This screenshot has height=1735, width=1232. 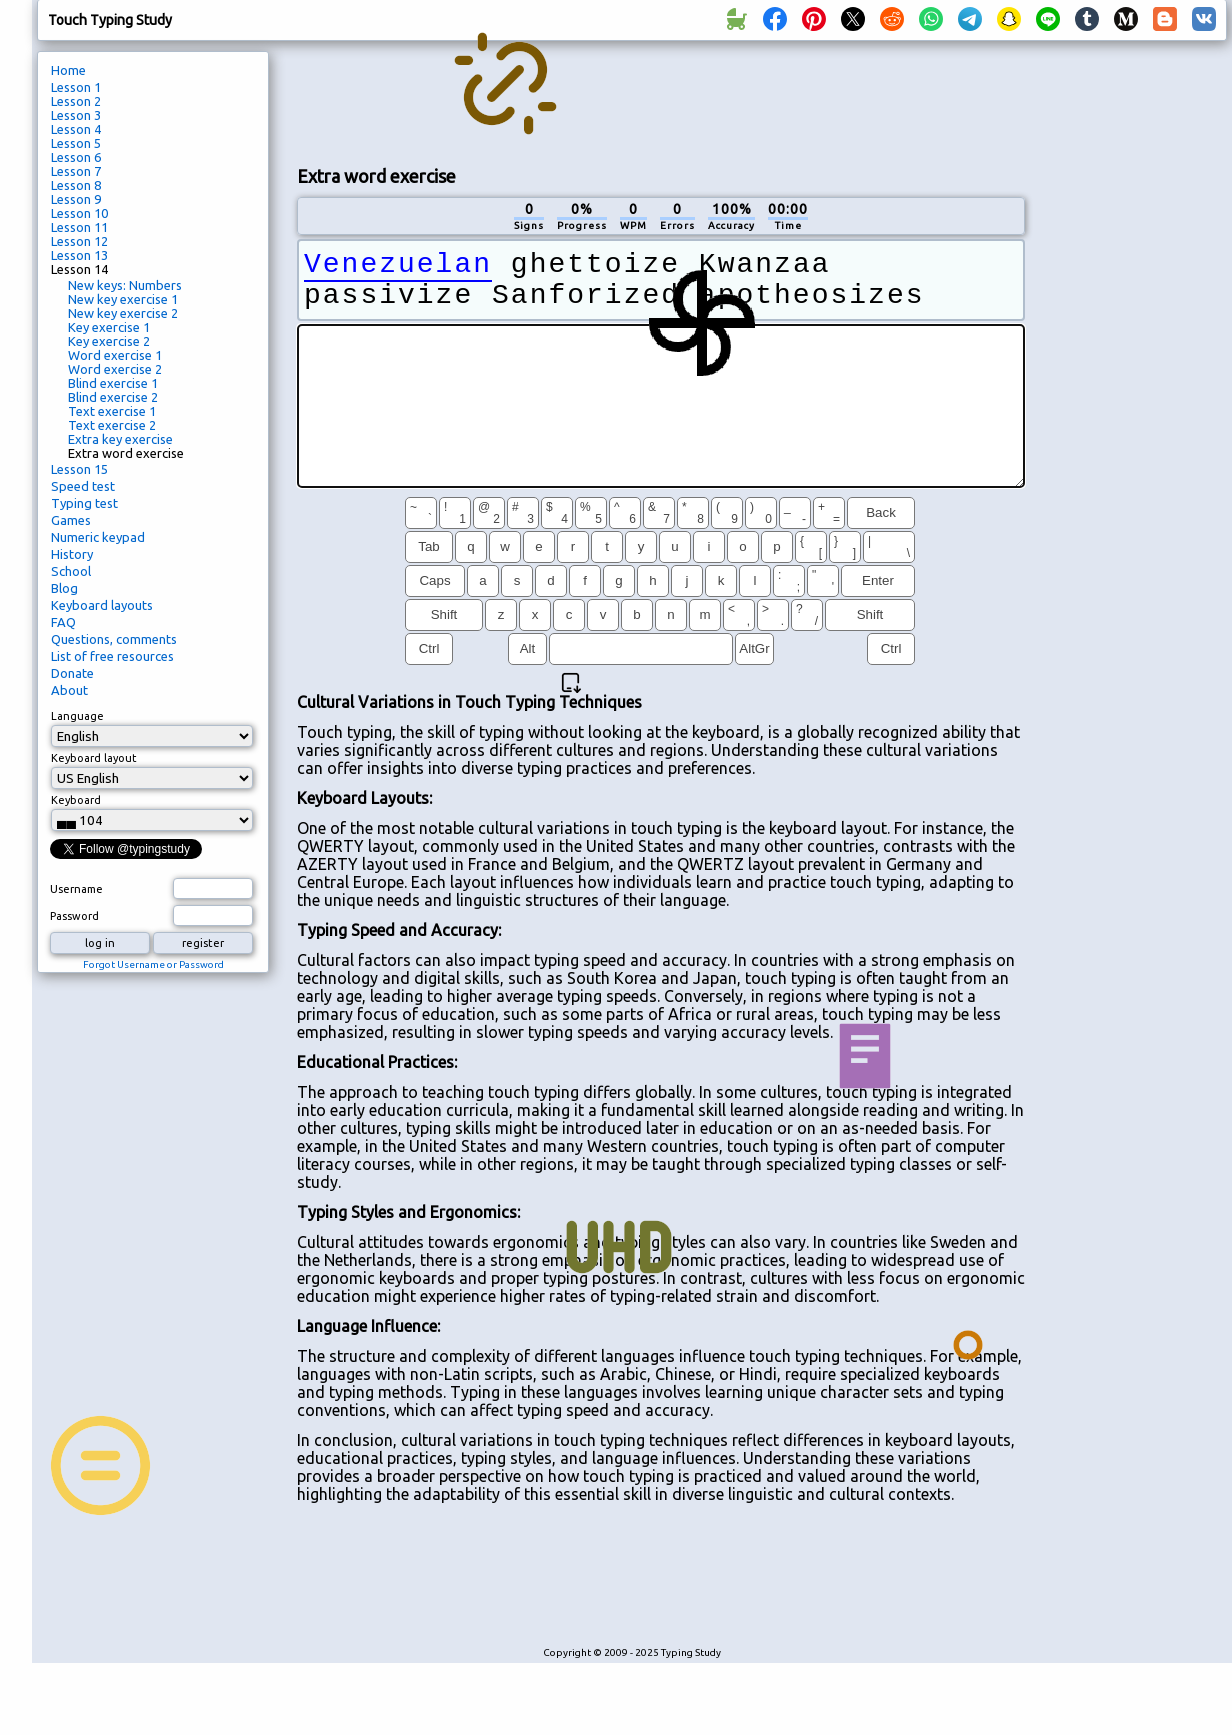 I want to click on remove or break a hyperlink, so click(x=505, y=83).